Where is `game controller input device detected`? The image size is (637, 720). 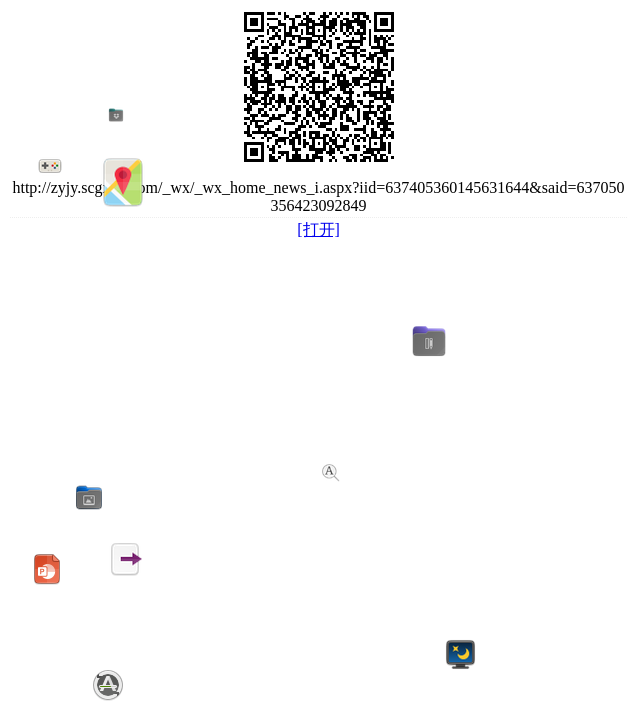
game controller input device detected is located at coordinates (50, 166).